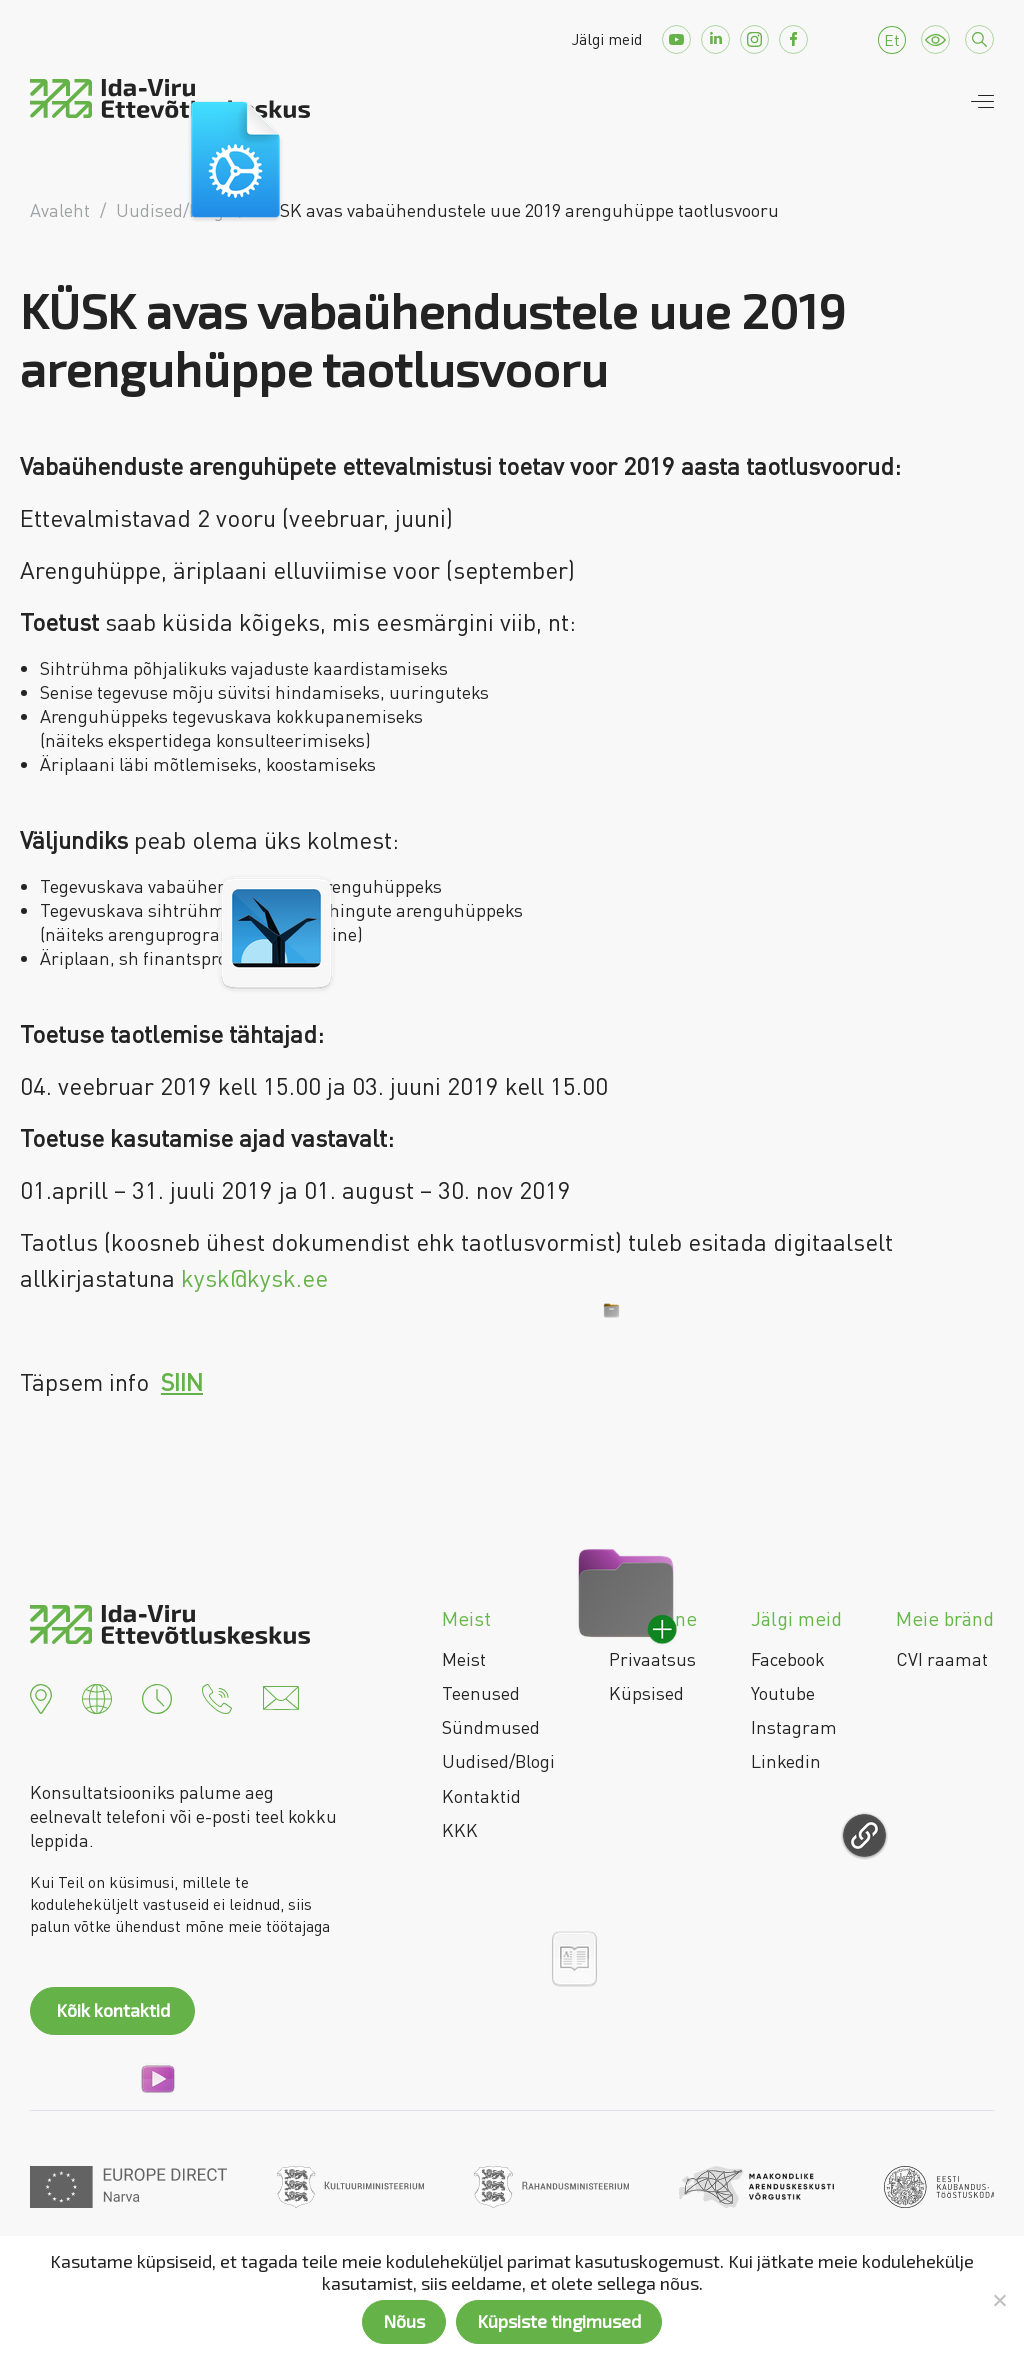 The width and height of the screenshot is (1024, 2364). Describe the element at coordinates (574, 1958) in the screenshot. I see `open a mobipocket ebook file` at that location.